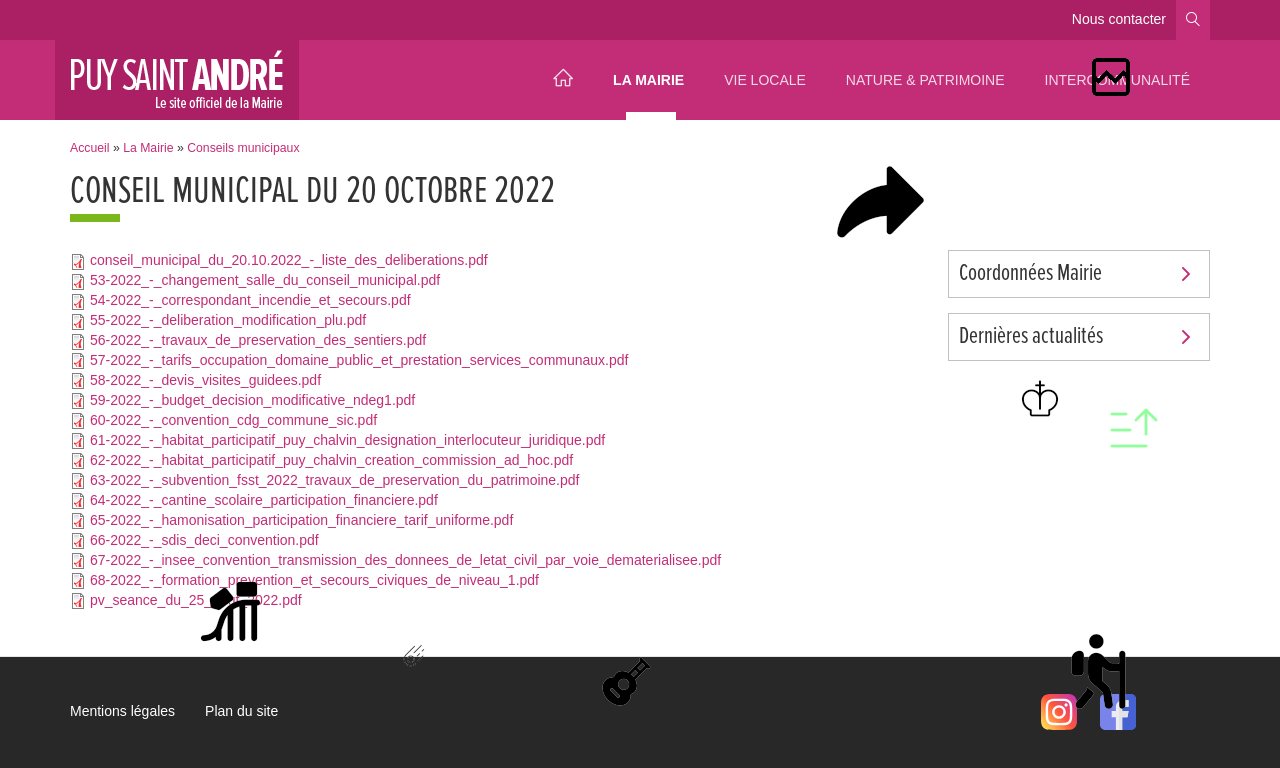 The image size is (1280, 768). Describe the element at coordinates (414, 656) in the screenshot. I see `indicates a trending or viral item` at that location.